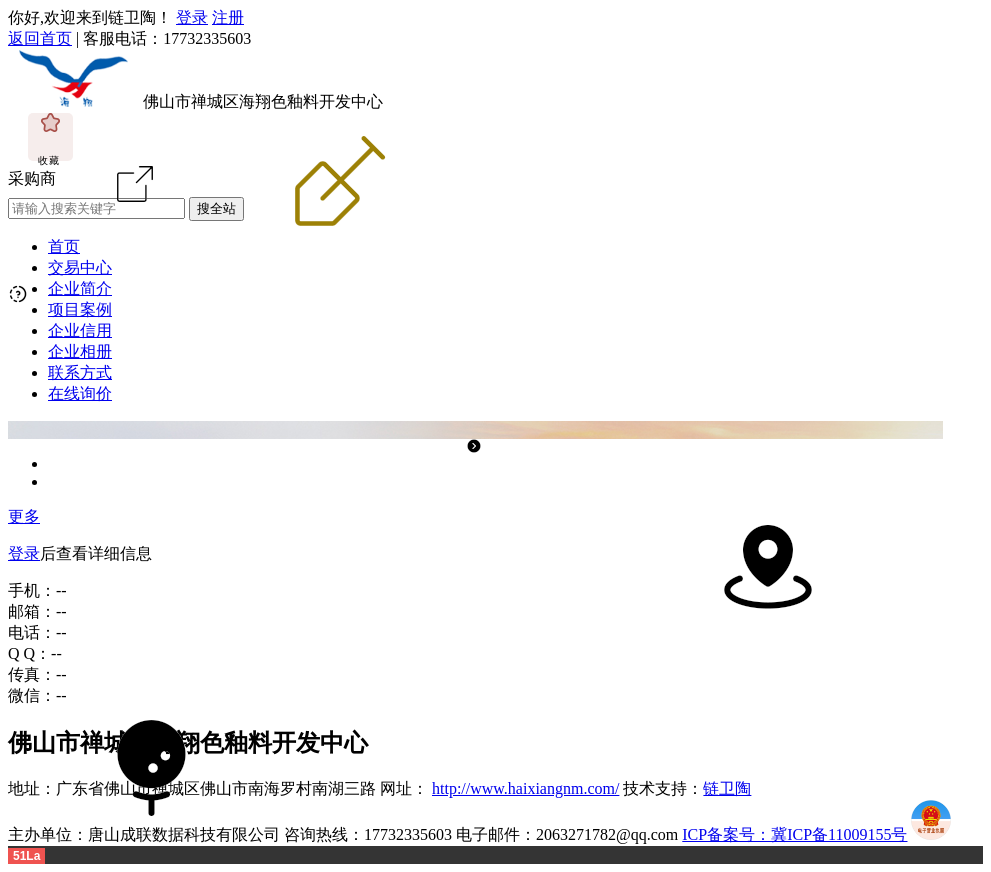 Image resolution: width=991 pixels, height=872 pixels. Describe the element at coordinates (18, 294) in the screenshot. I see `view help for current progress status` at that location.